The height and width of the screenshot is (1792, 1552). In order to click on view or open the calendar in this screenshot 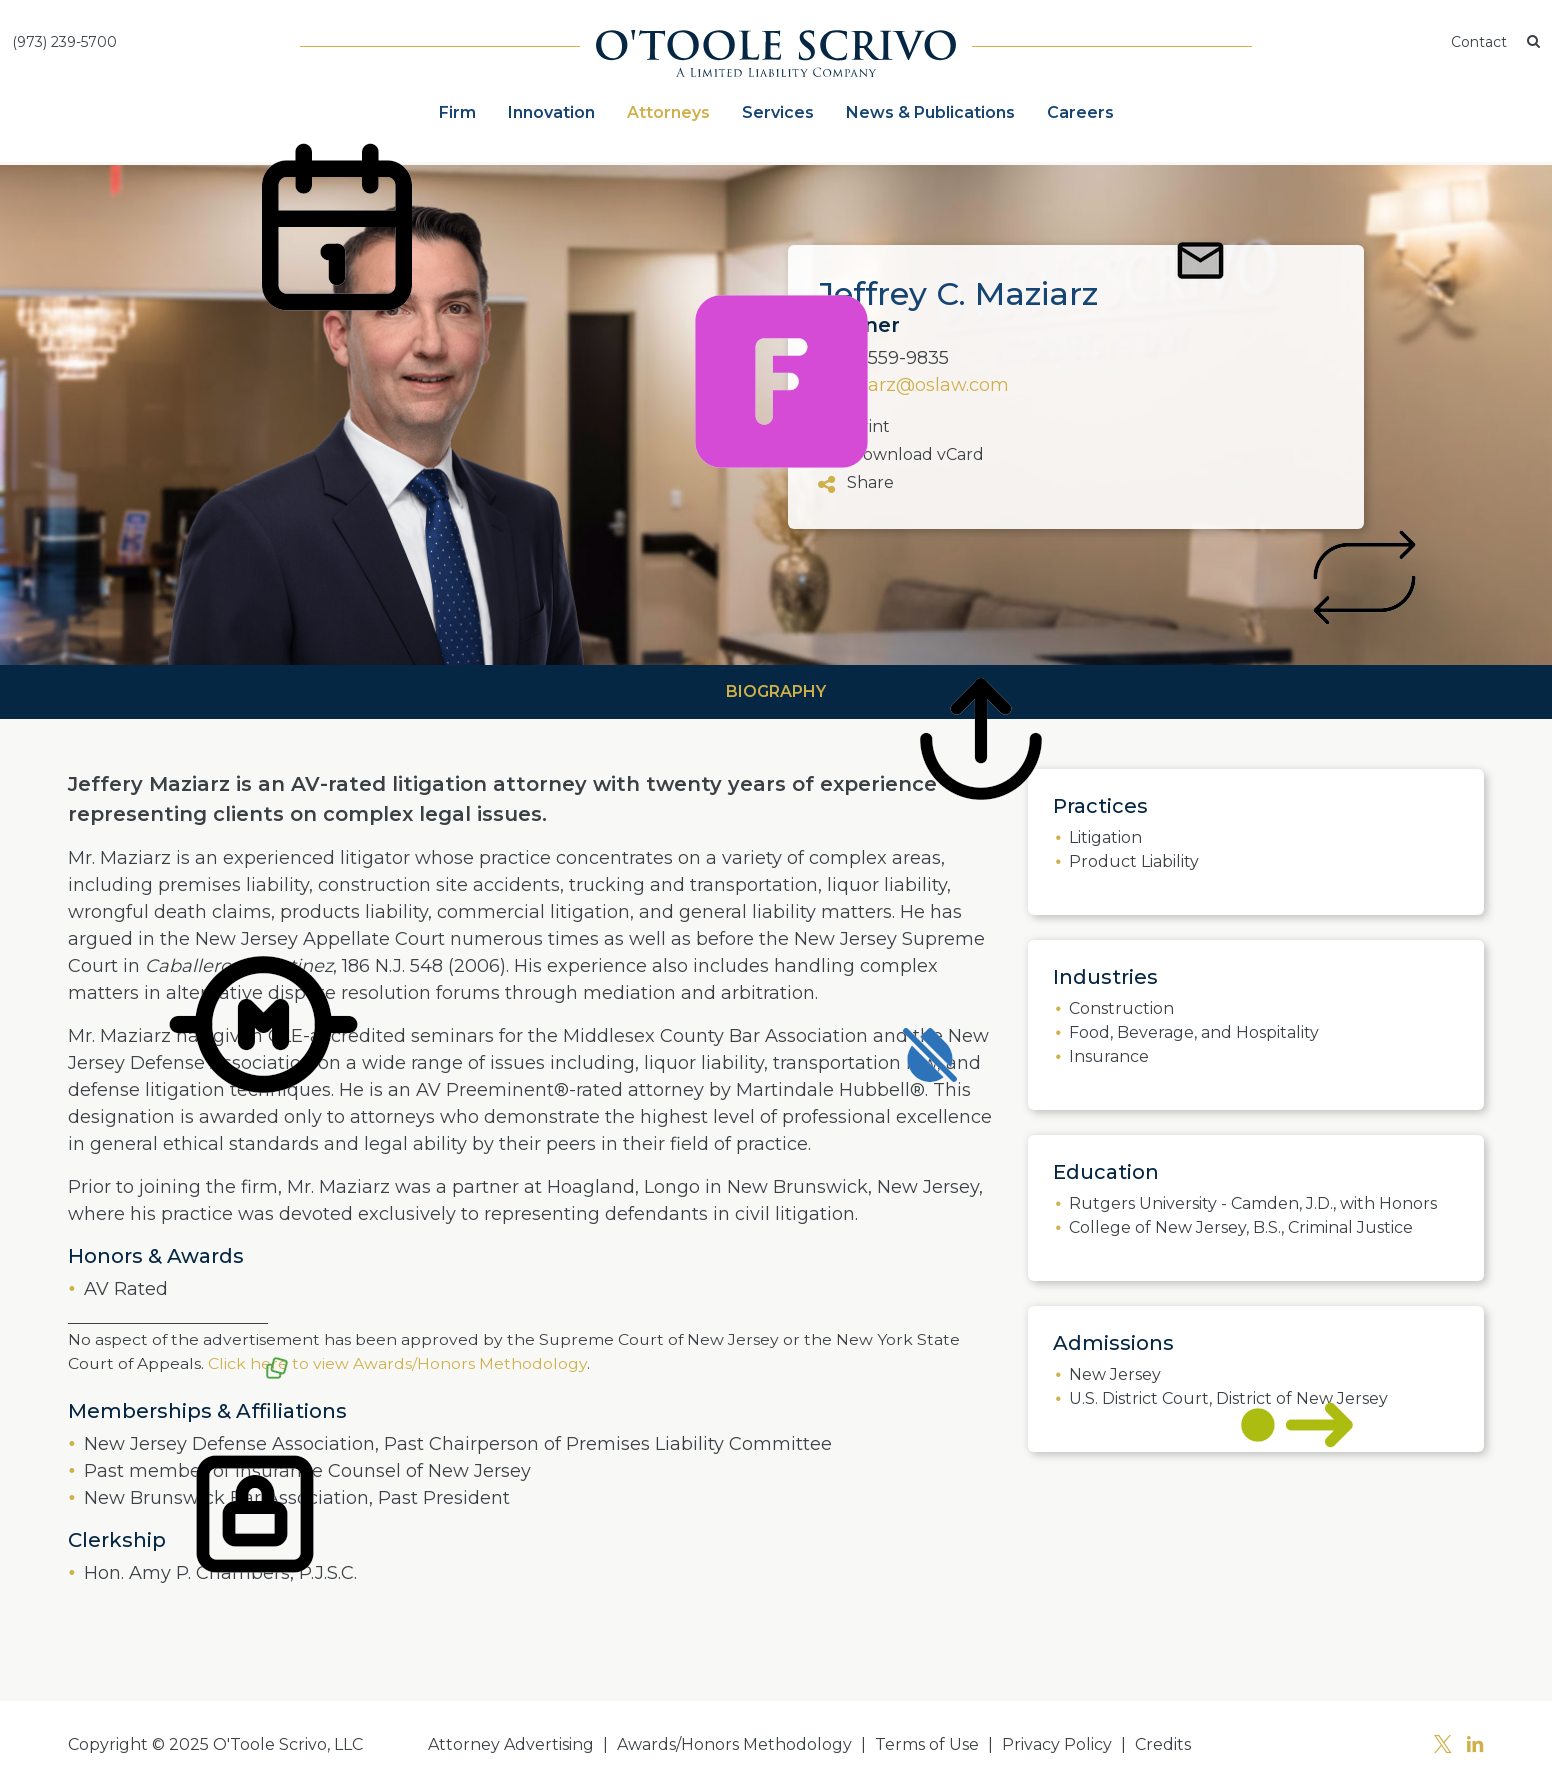, I will do `click(337, 227)`.